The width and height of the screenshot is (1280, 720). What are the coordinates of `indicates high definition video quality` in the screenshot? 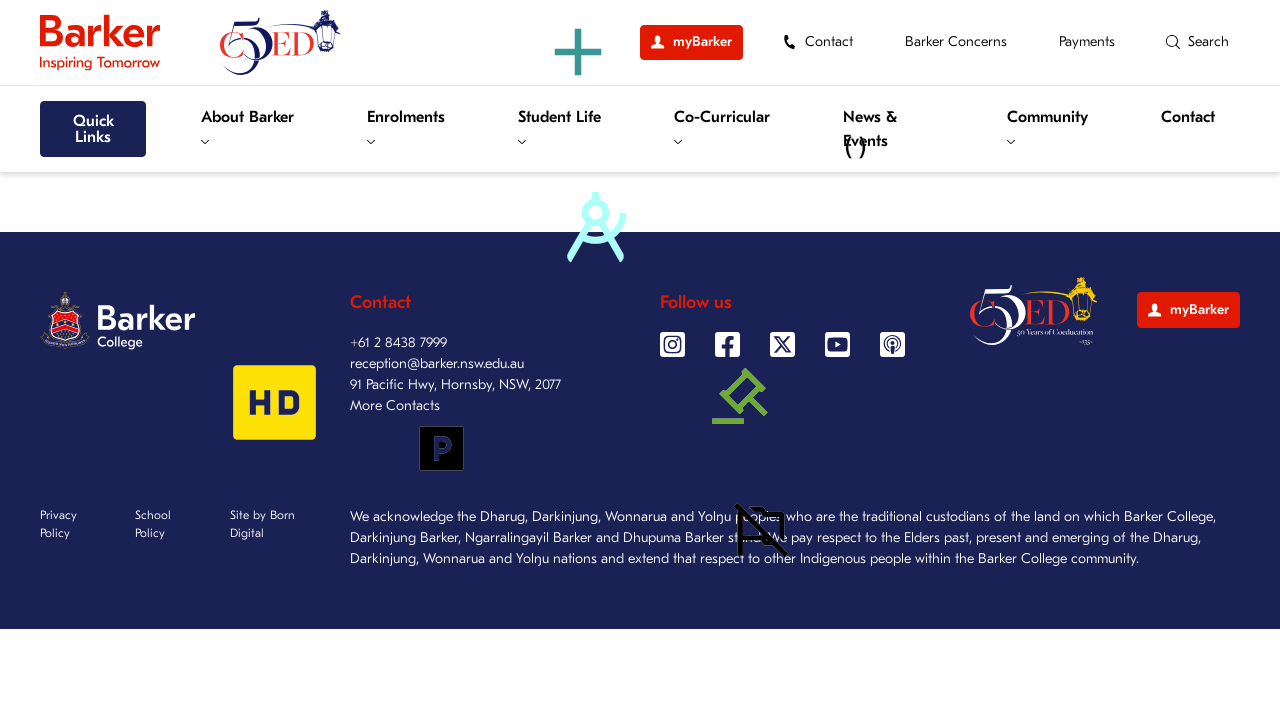 It's located at (274, 402).